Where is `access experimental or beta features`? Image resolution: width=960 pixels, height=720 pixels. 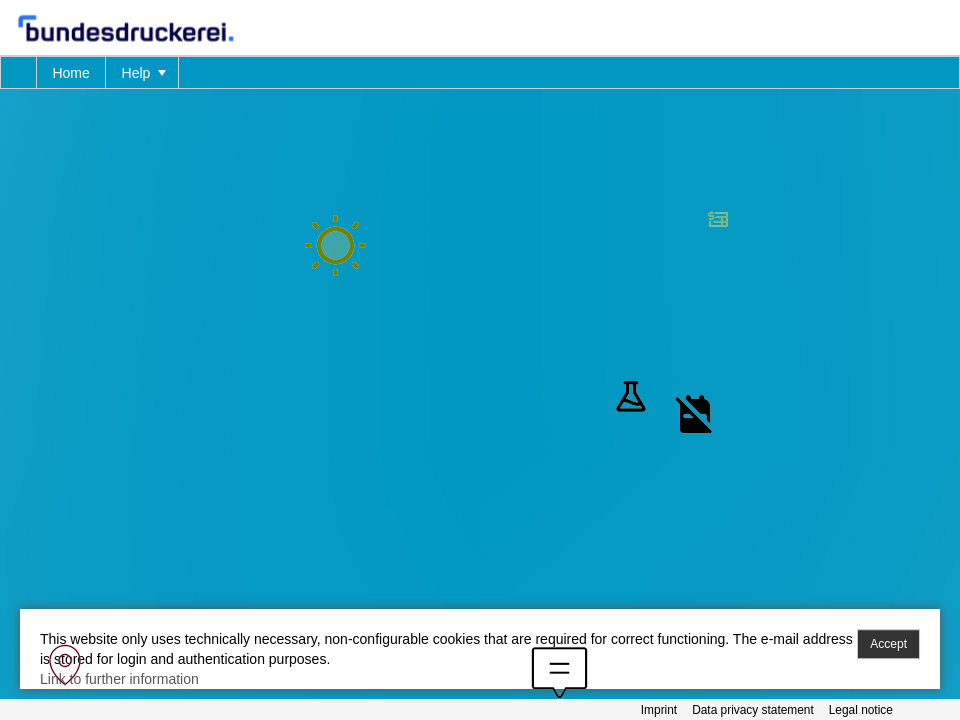 access experimental or beta features is located at coordinates (631, 397).